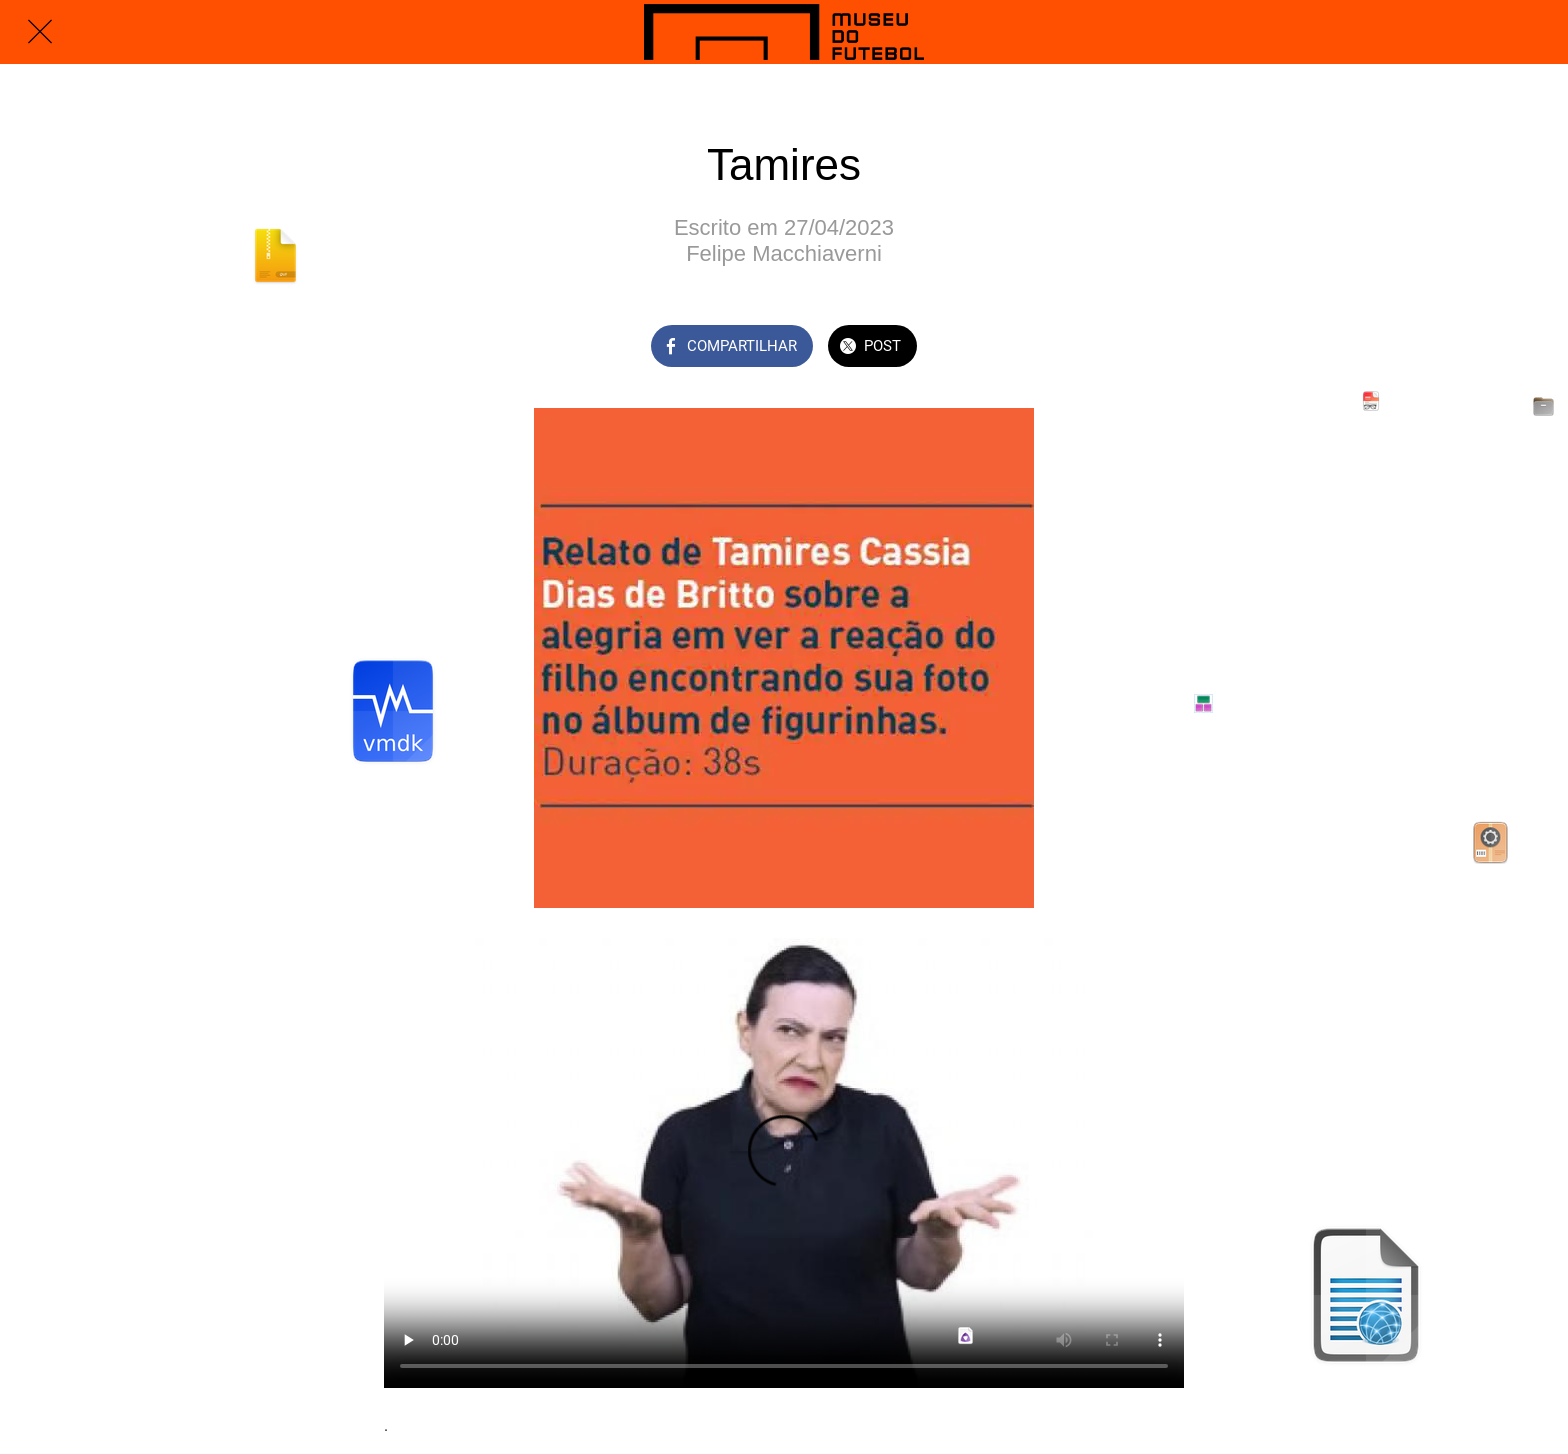 Image resolution: width=1568 pixels, height=1454 pixels. I want to click on indicates package manager is processing, so click(1490, 842).